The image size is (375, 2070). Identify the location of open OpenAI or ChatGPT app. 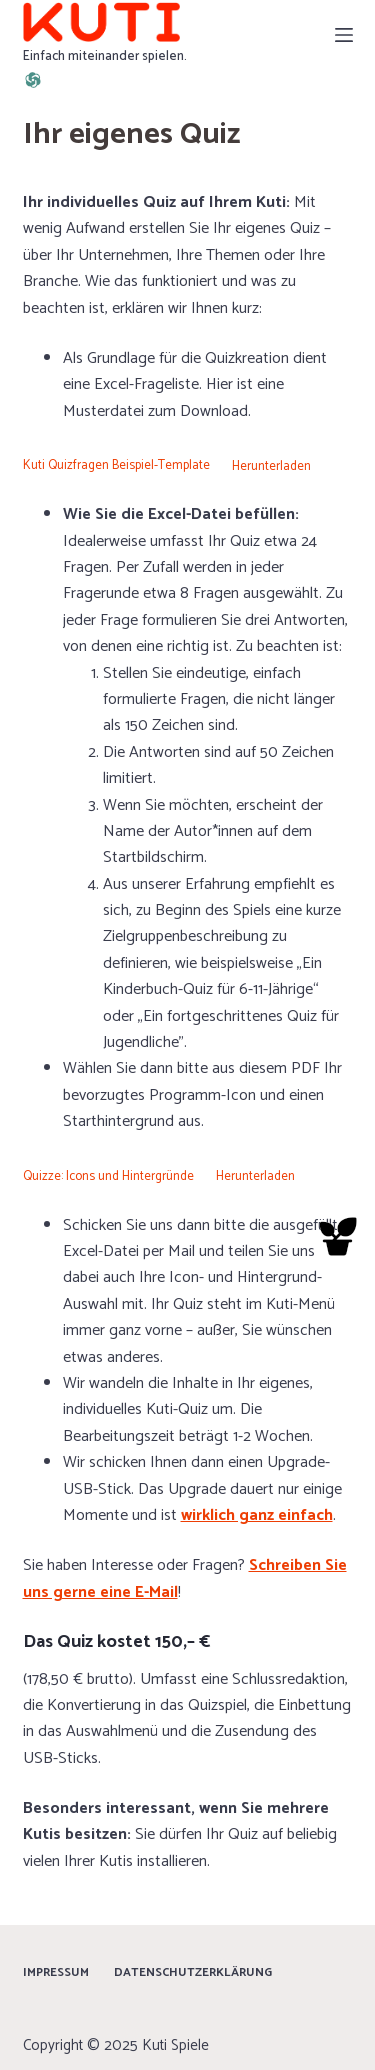
(33, 80).